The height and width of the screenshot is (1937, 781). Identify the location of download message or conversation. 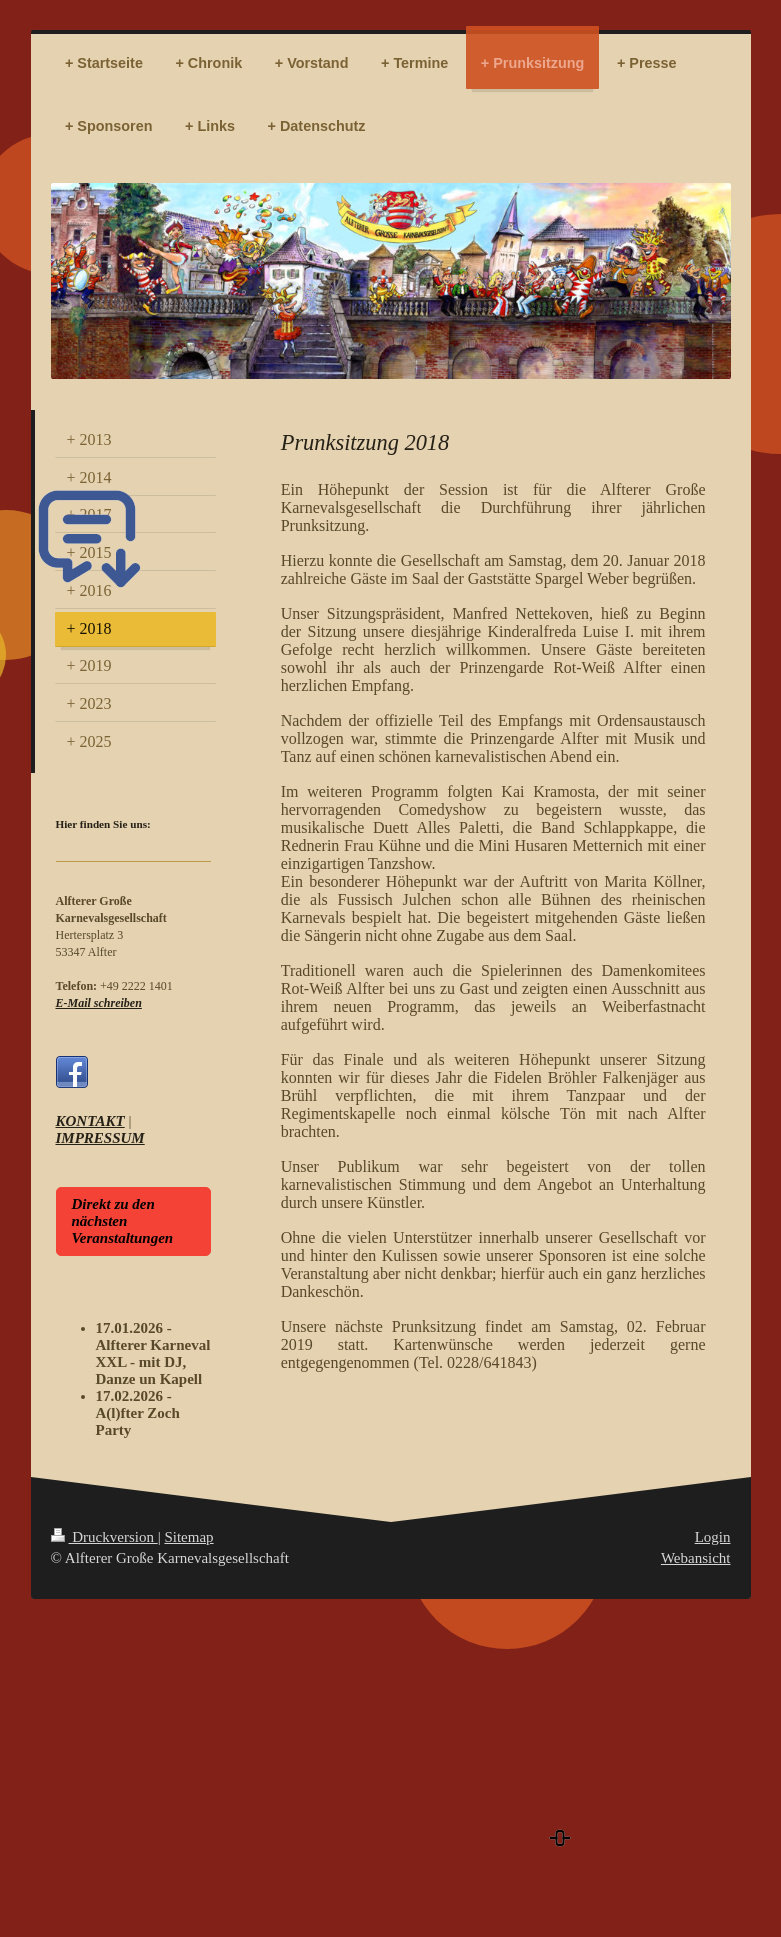
(87, 534).